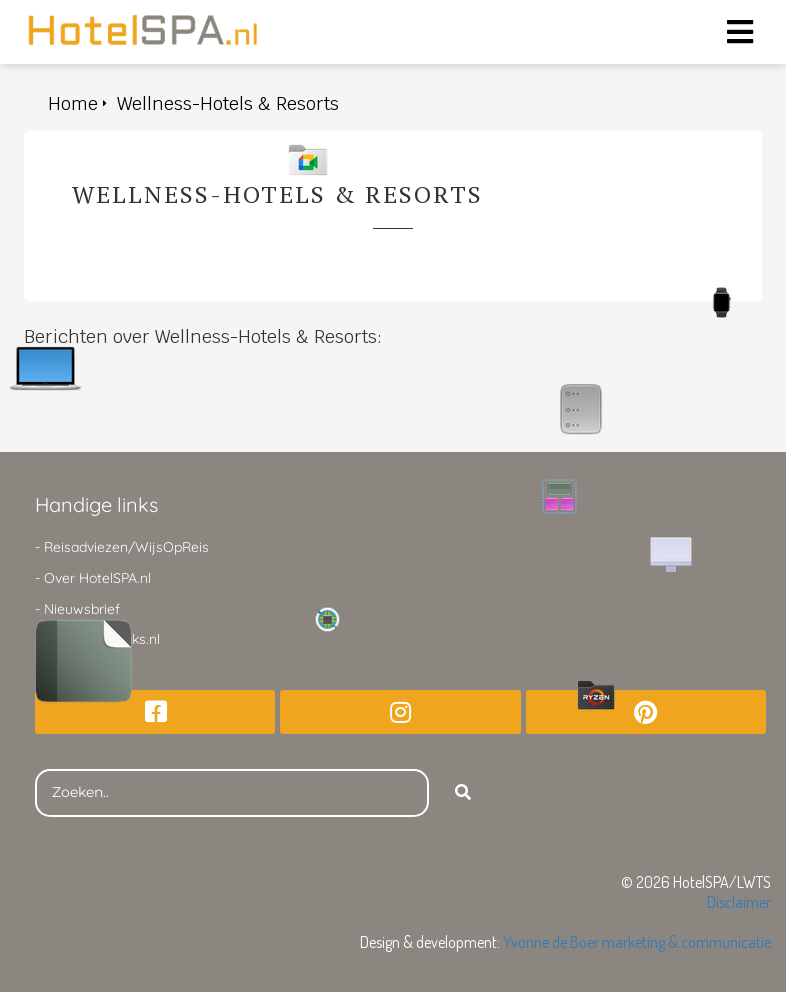 This screenshot has height=992, width=786. I want to click on apple watch se 2 device icon, so click(721, 302).